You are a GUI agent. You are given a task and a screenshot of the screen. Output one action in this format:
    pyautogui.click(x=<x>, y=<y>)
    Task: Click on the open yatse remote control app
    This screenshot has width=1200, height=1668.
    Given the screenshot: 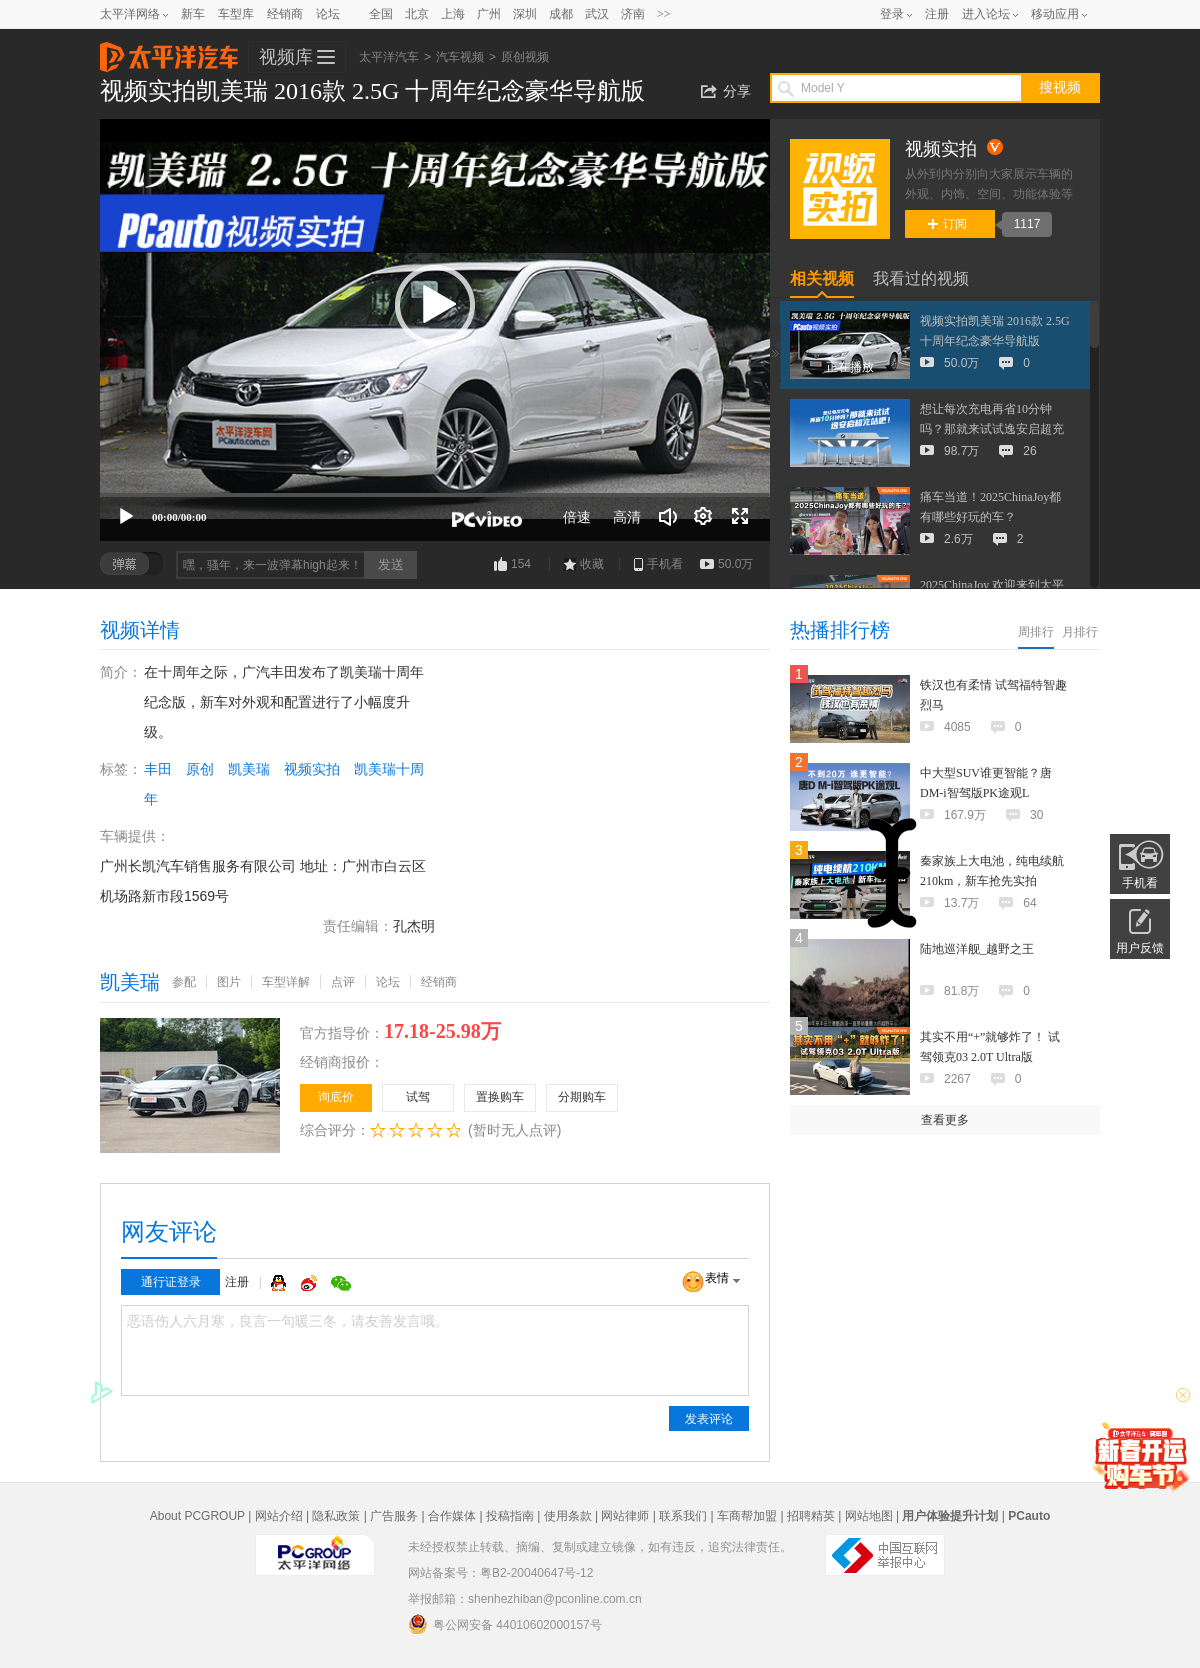 What is the action you would take?
    pyautogui.click(x=101, y=1392)
    